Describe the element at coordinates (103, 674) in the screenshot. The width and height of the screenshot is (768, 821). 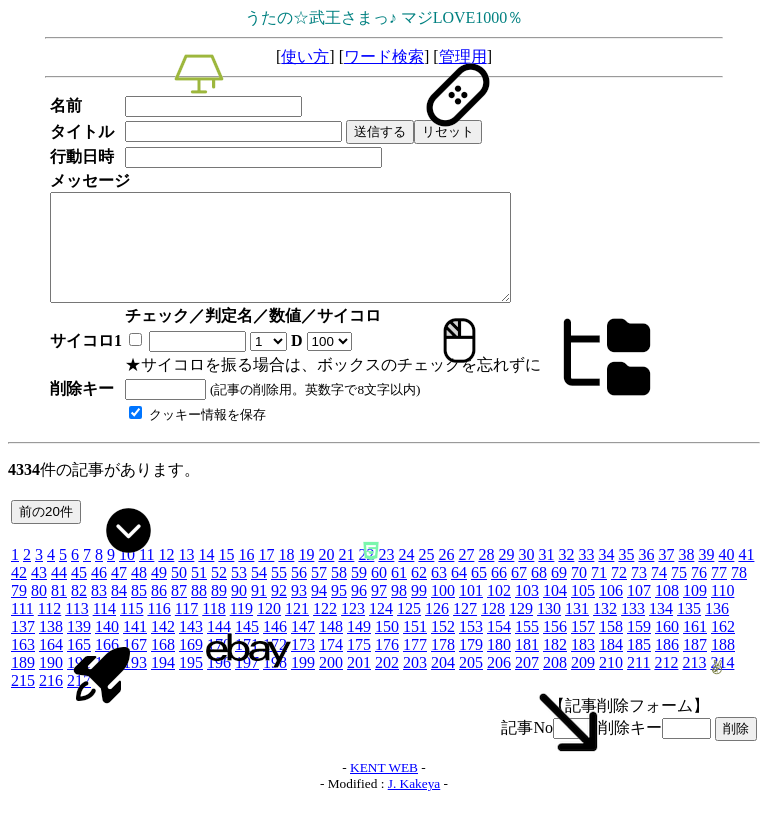
I see `launch or deploy a project` at that location.